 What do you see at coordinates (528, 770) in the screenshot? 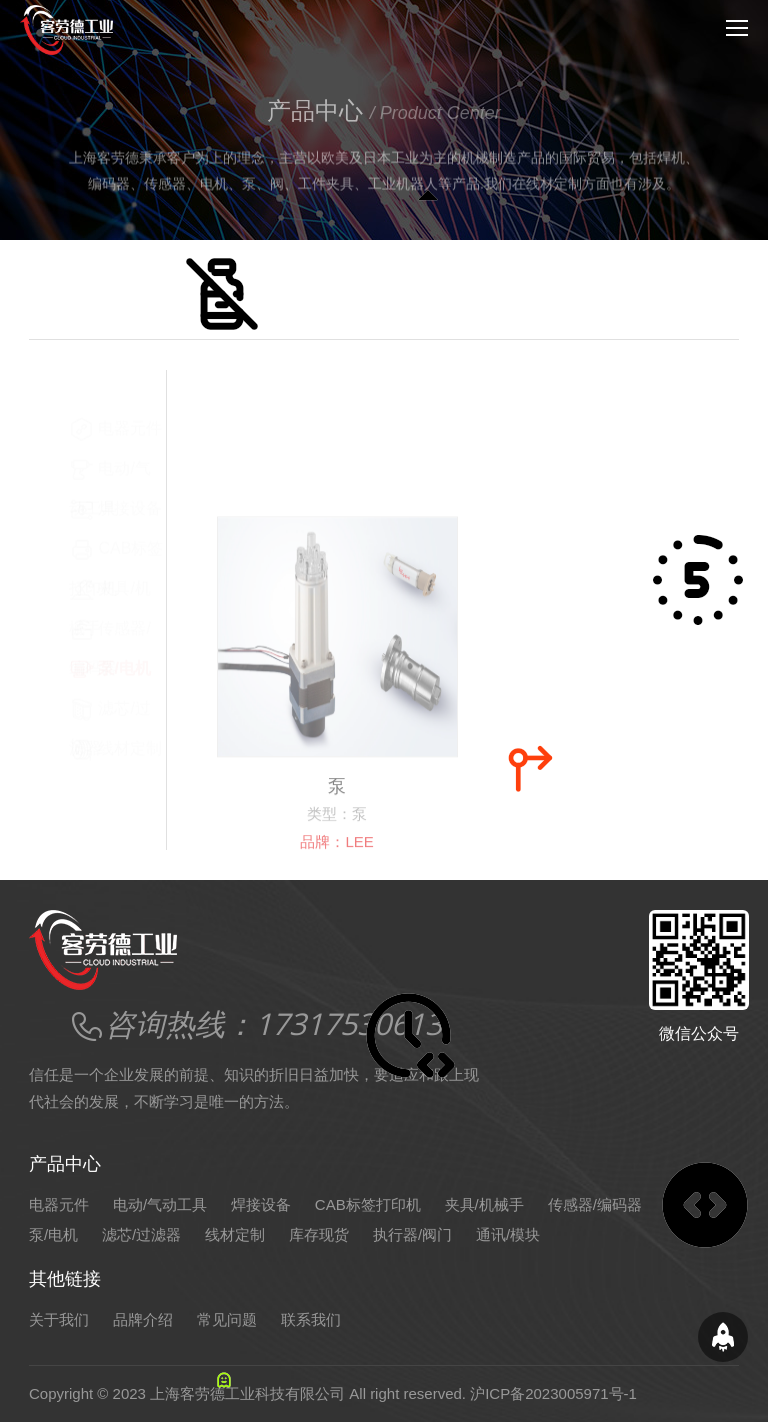
I see `take the right exit at the roundabout` at bounding box center [528, 770].